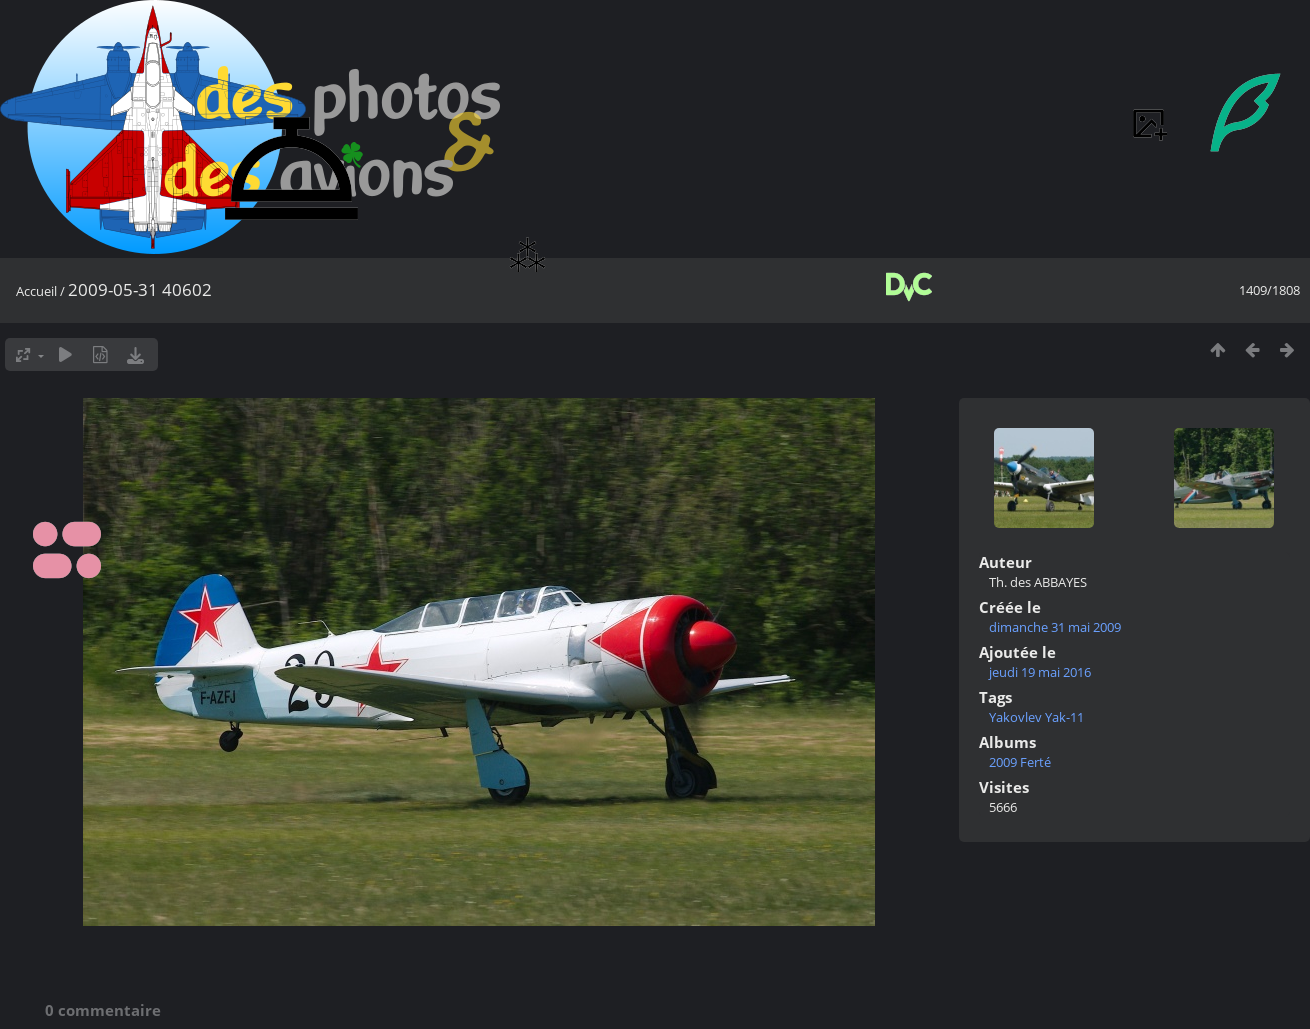  I want to click on compose or write a new document, so click(1245, 112).